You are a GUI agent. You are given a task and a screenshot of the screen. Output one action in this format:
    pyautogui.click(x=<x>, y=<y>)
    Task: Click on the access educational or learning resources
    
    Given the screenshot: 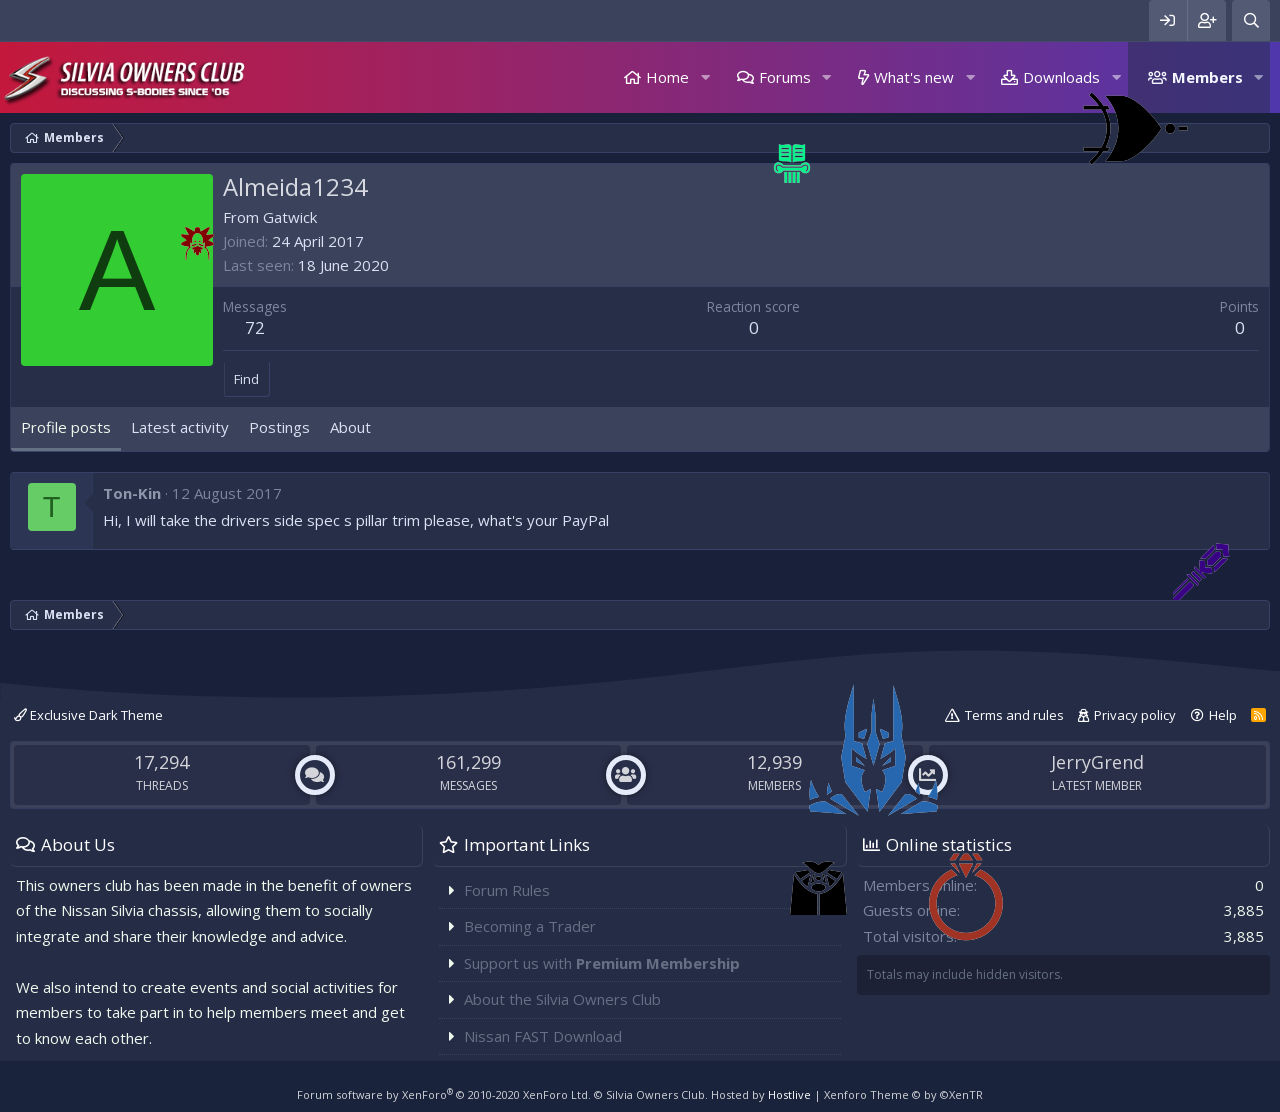 What is the action you would take?
    pyautogui.click(x=792, y=163)
    